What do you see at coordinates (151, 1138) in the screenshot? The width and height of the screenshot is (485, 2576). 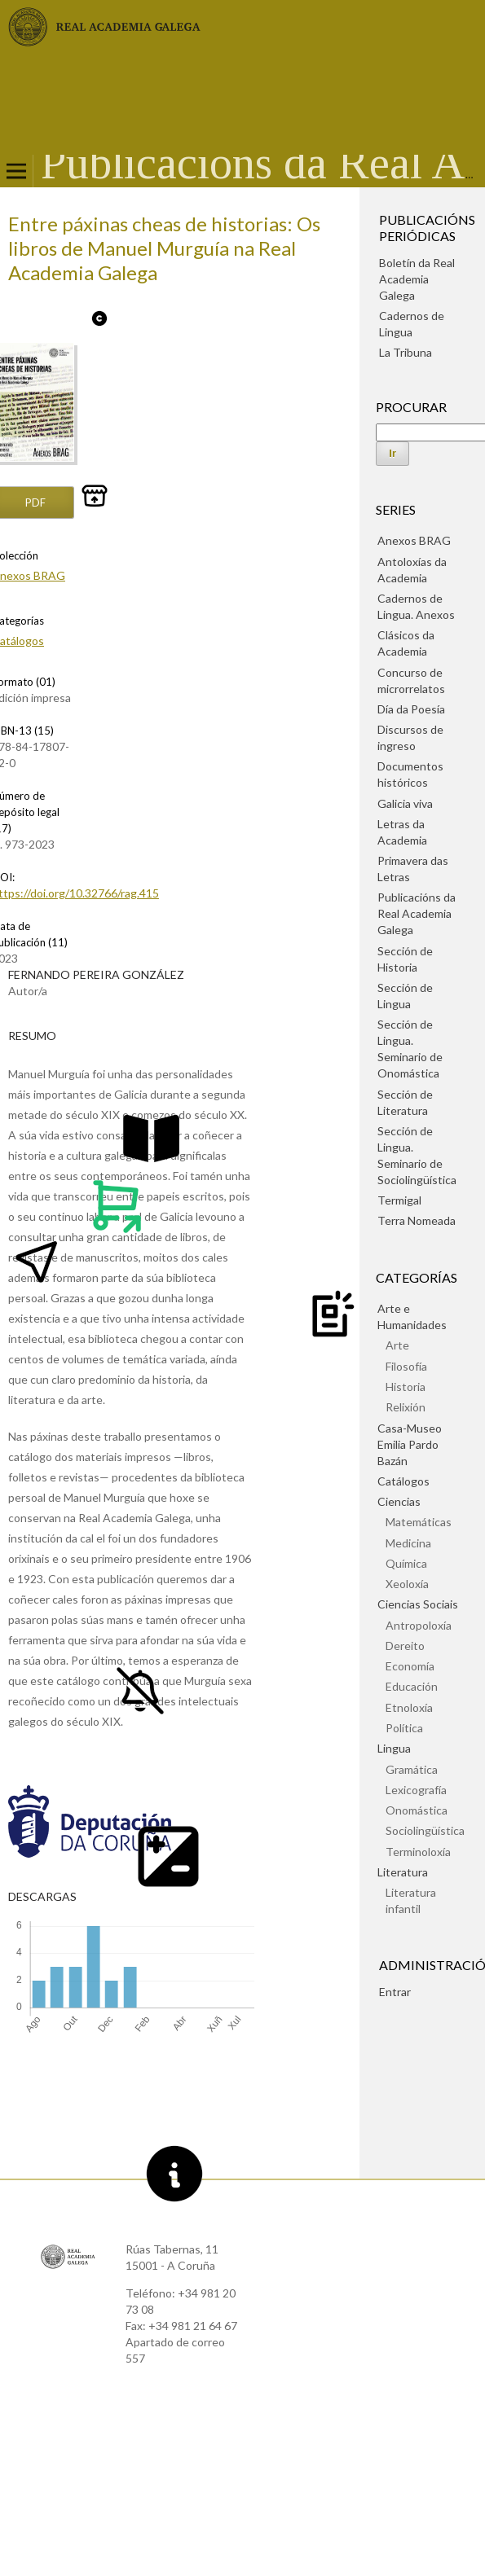 I see `open reading mode or e-reader` at bounding box center [151, 1138].